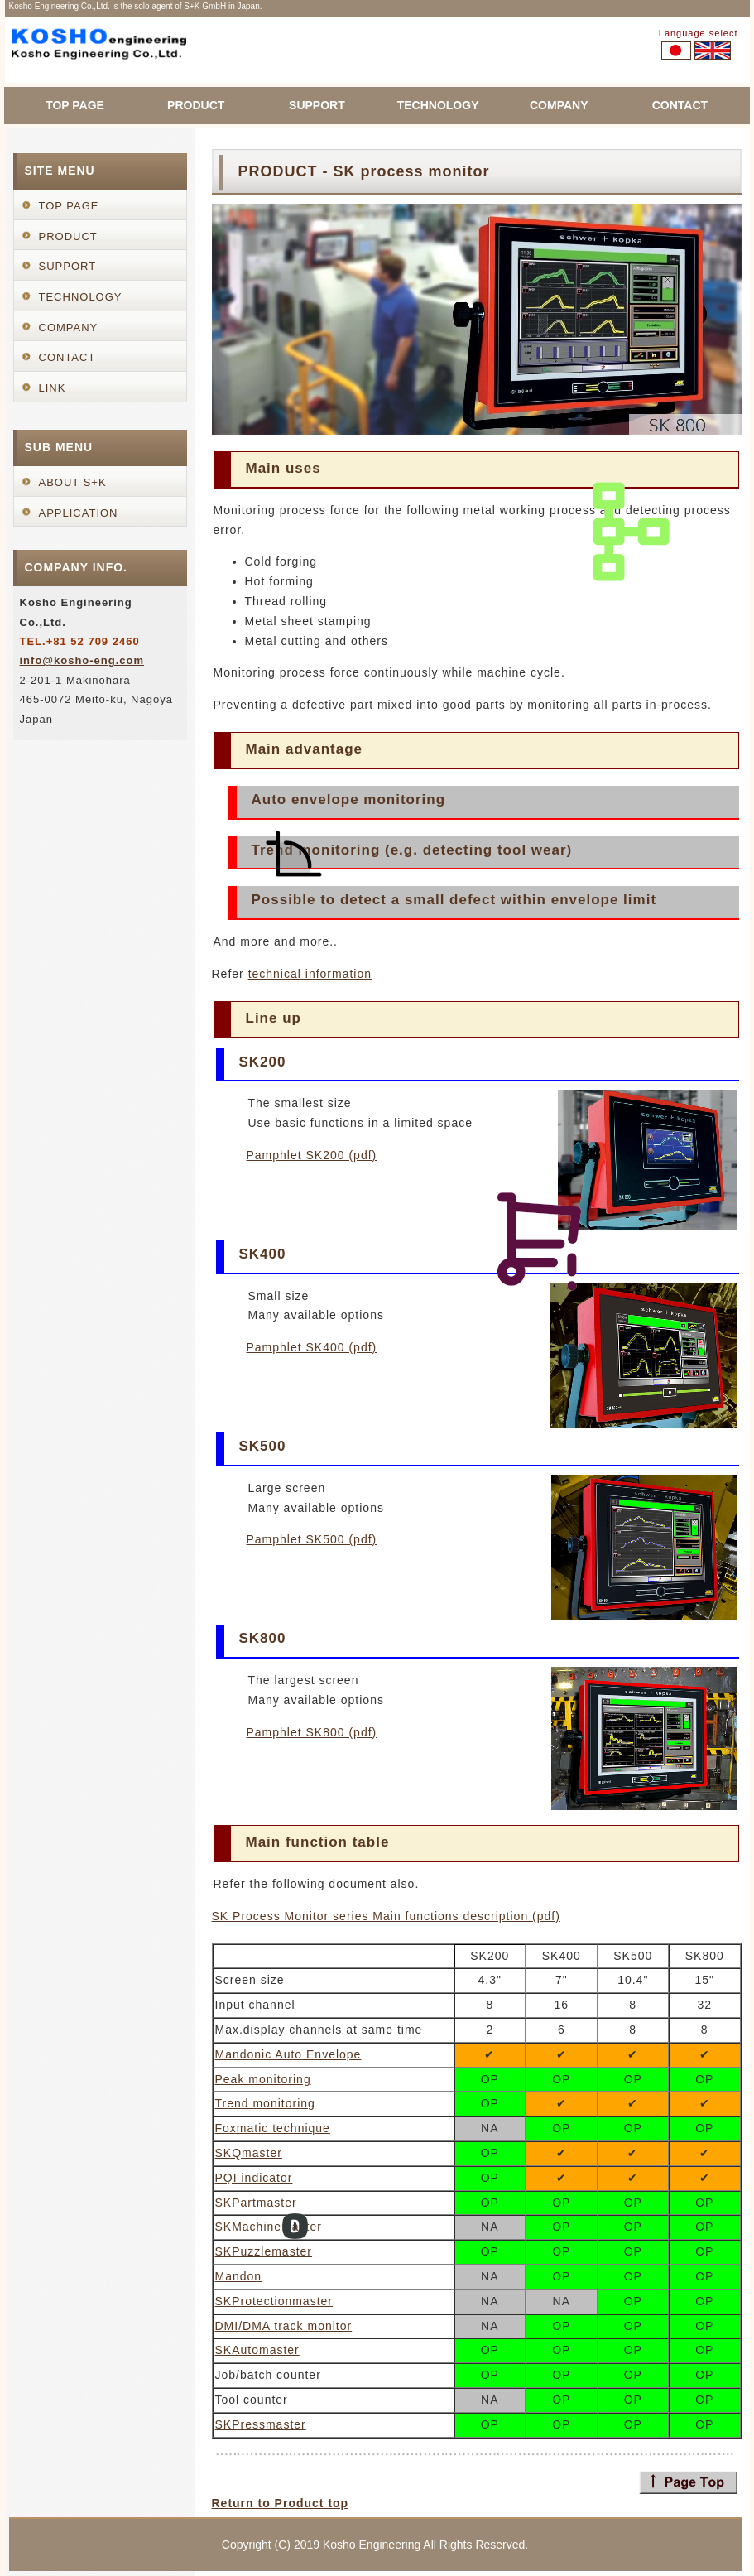 Image resolution: width=754 pixels, height=2576 pixels. Describe the element at coordinates (539, 1239) in the screenshot. I see `cart requires attention or has an issue` at that location.